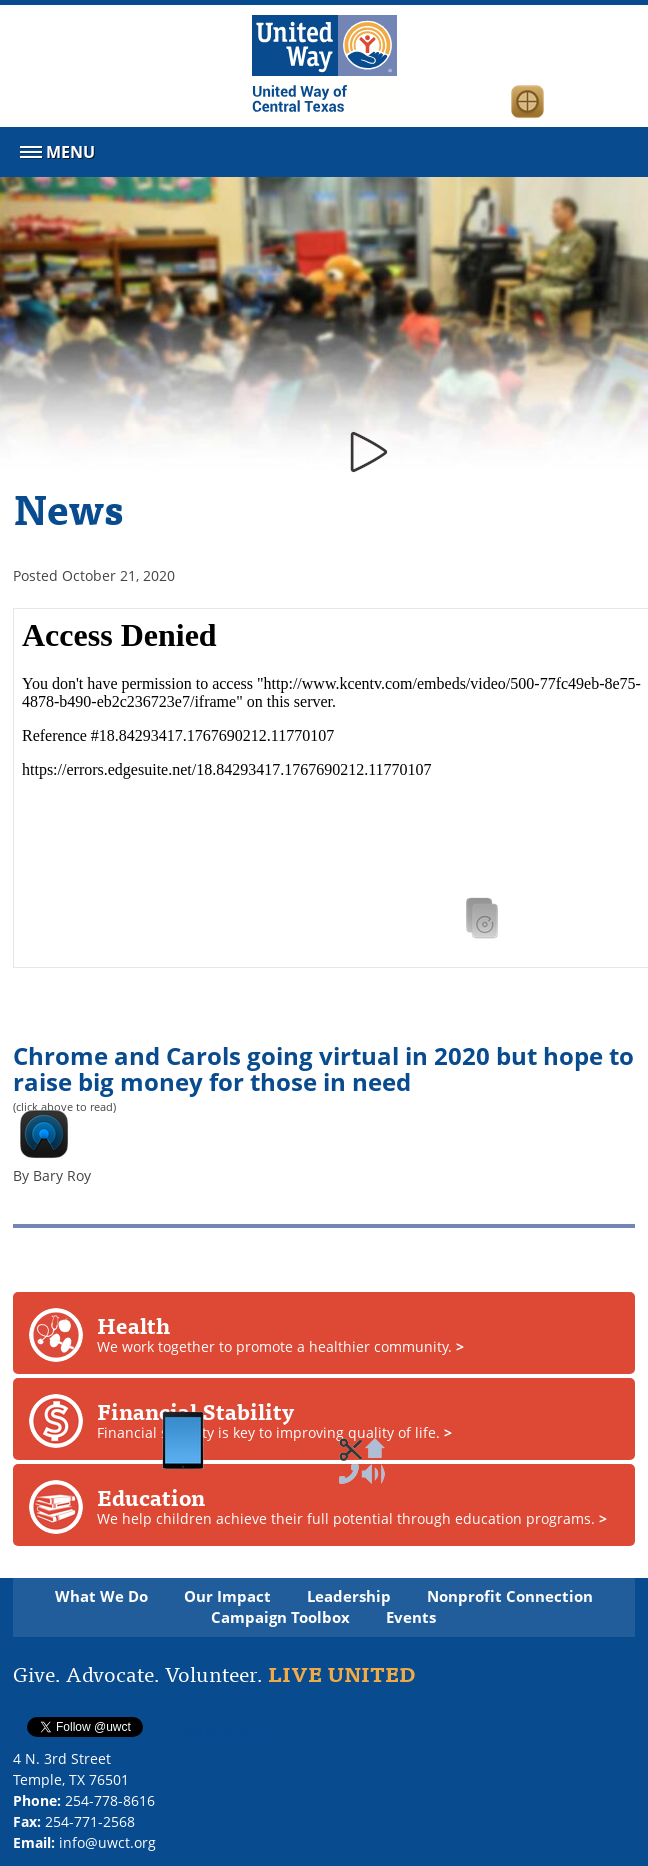 This screenshot has height=1866, width=648. I want to click on iPad Air device in connected devices list, so click(183, 1440).